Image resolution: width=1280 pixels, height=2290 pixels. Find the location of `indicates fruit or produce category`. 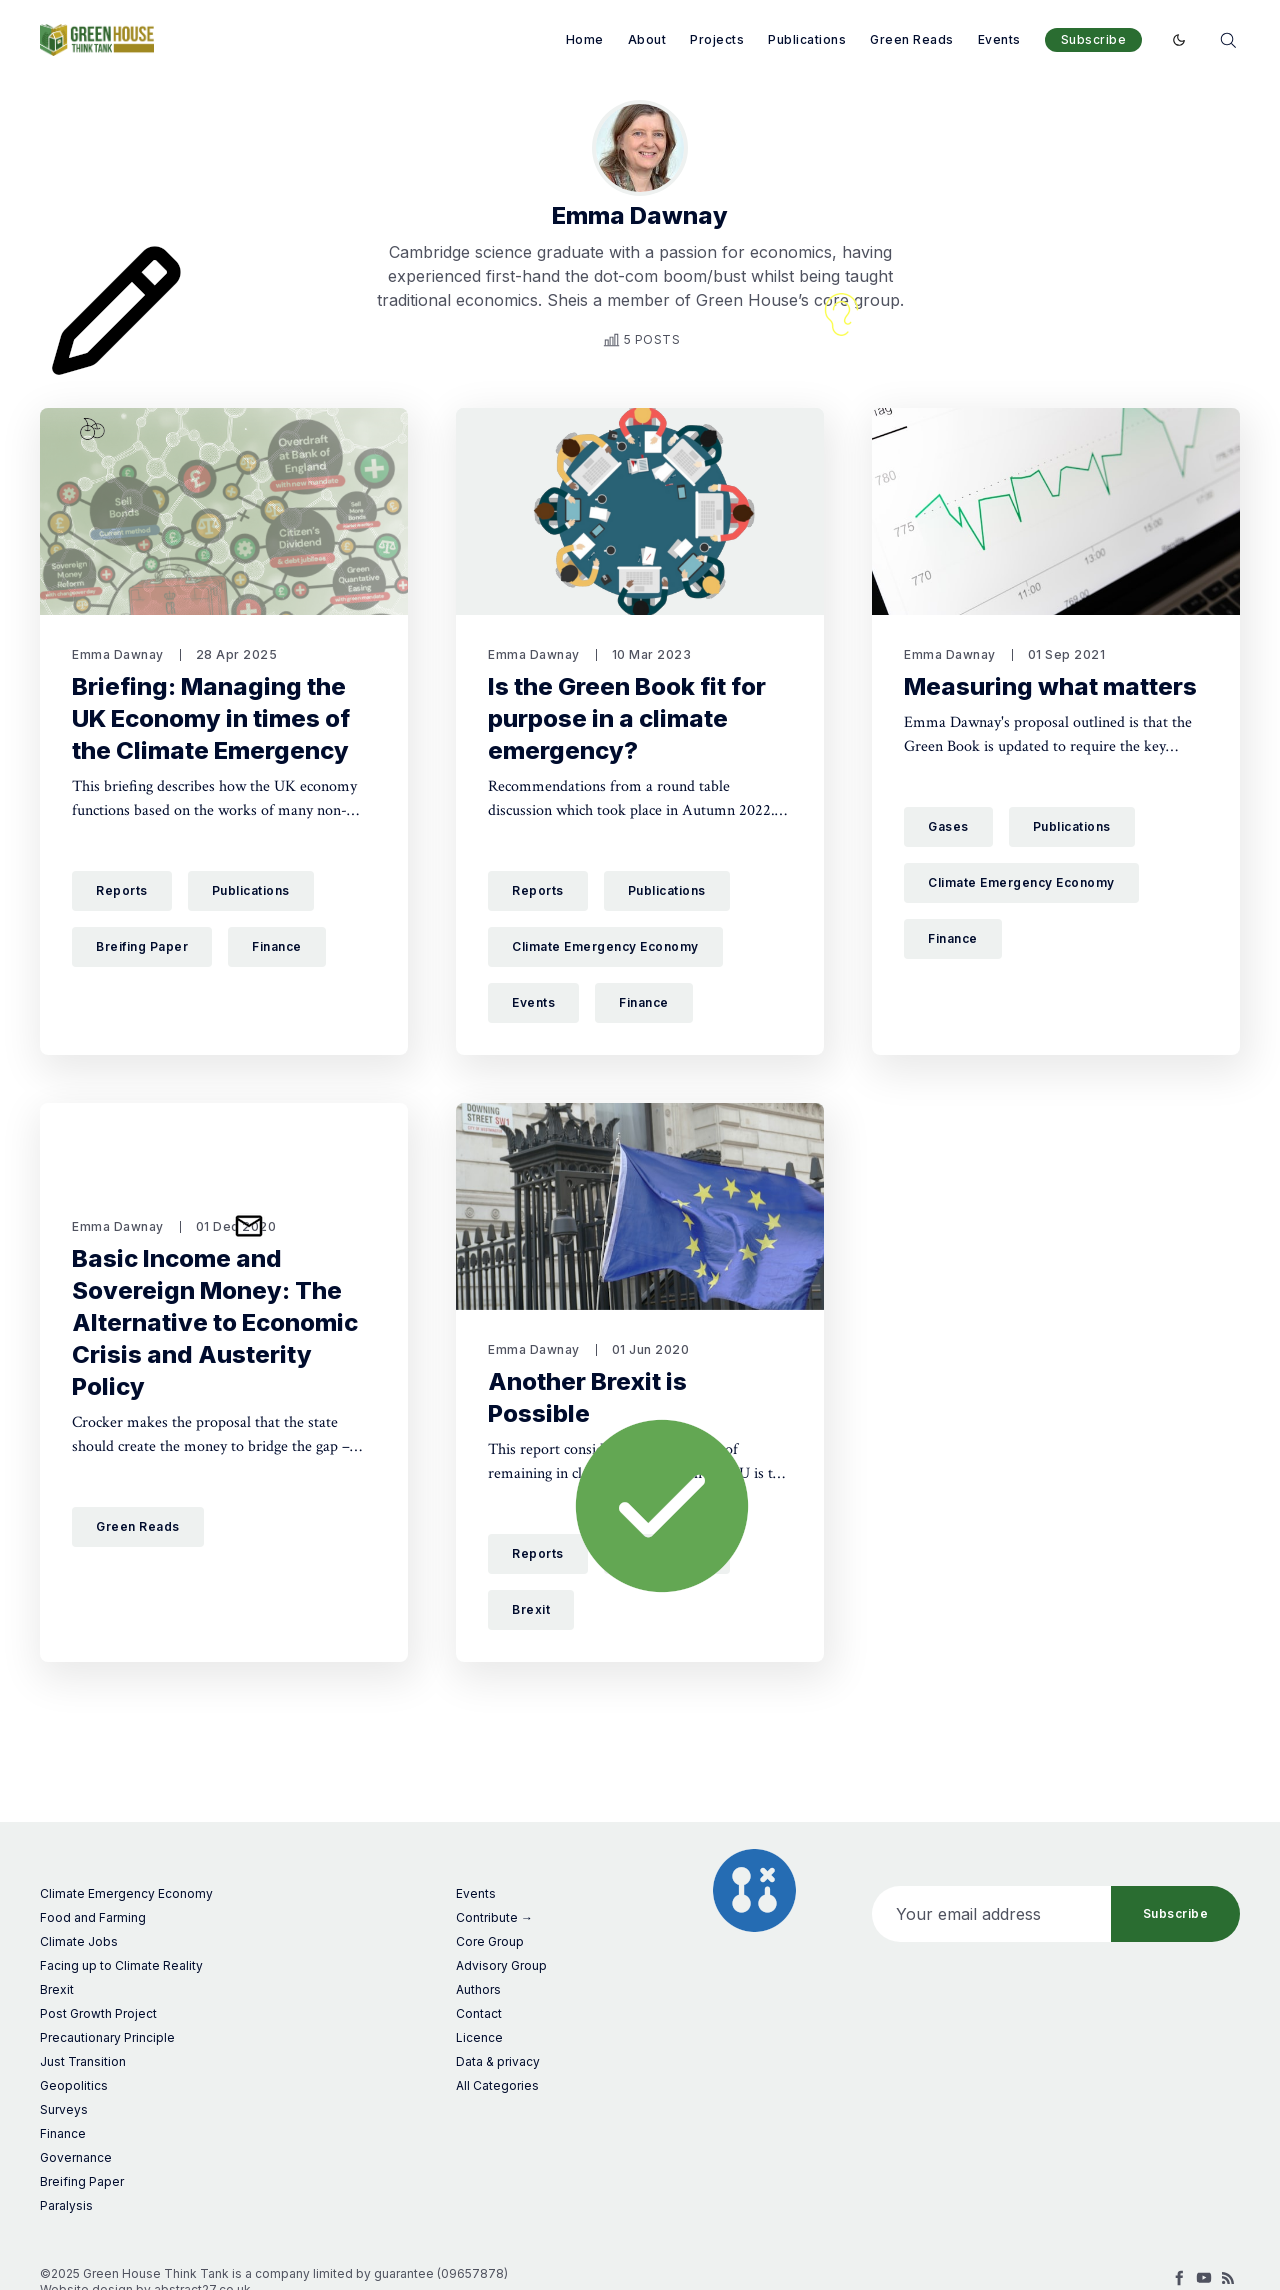

indicates fruit or produce category is located at coordinates (92, 429).